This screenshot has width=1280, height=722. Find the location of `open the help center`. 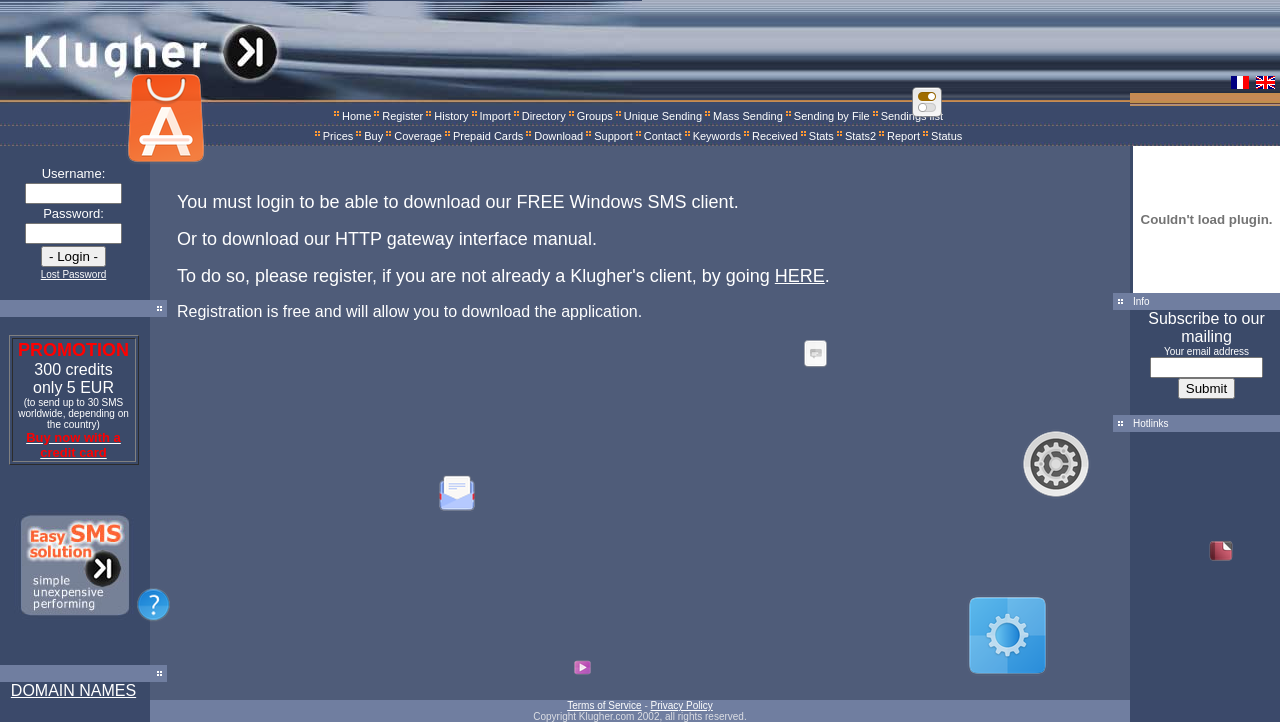

open the help center is located at coordinates (153, 604).